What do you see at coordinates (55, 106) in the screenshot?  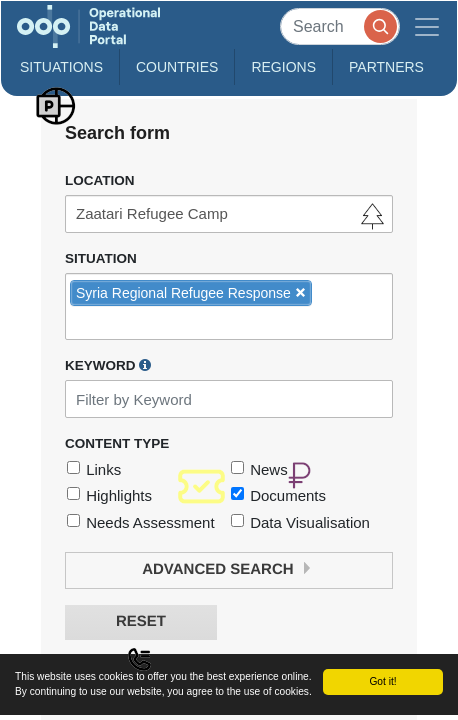 I see `open Microsoft PowerPoint` at bounding box center [55, 106].